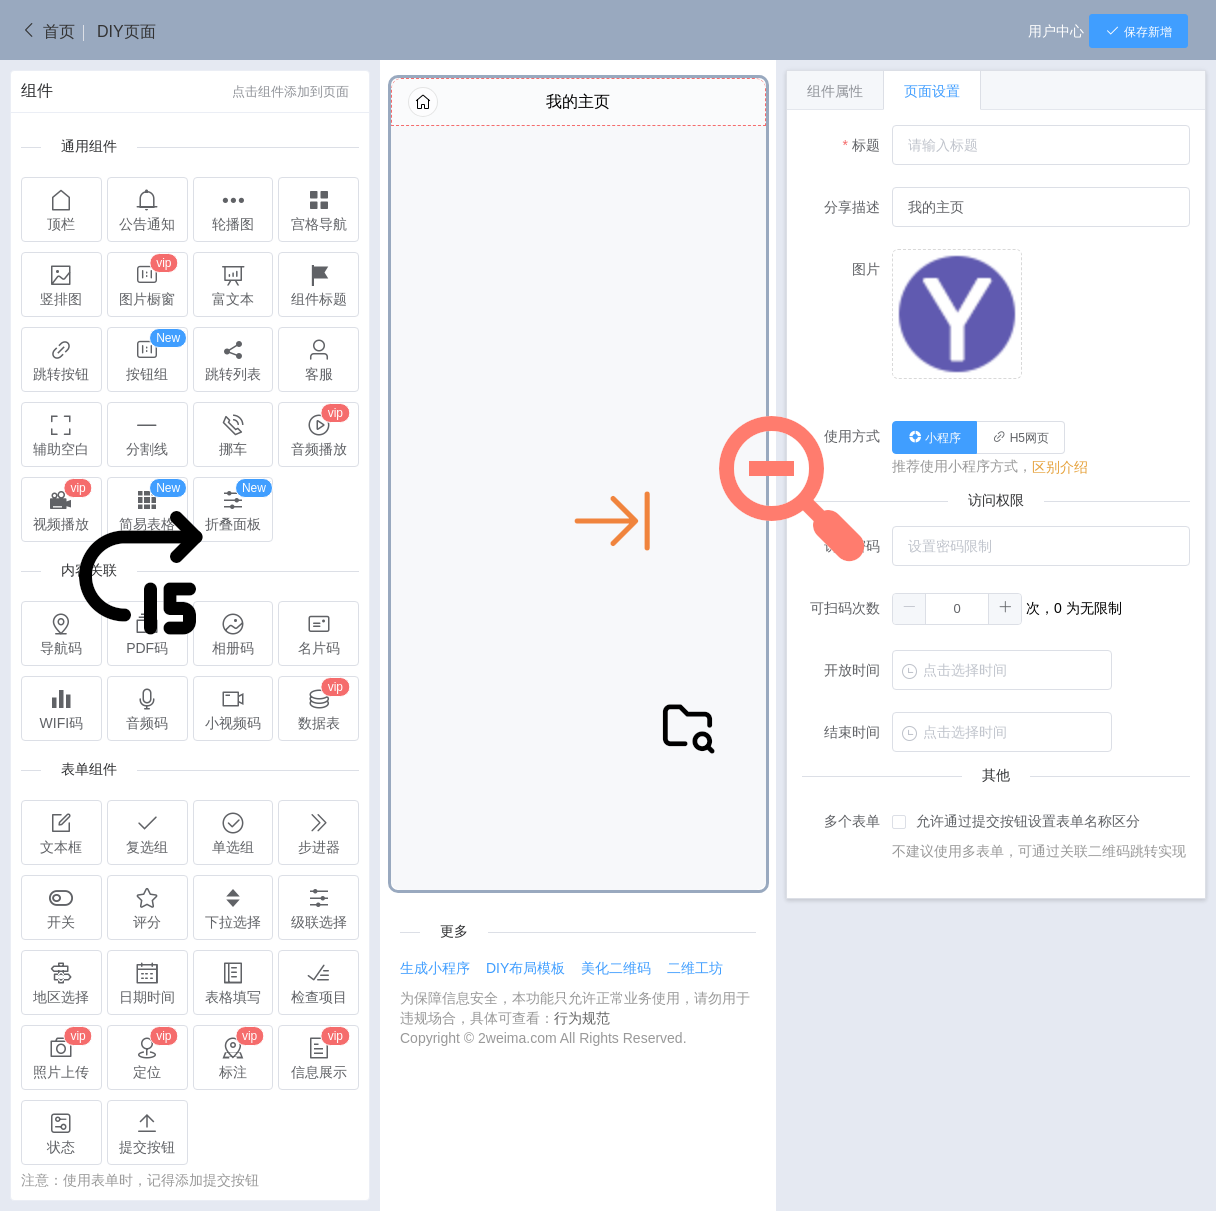 The width and height of the screenshot is (1216, 1211). Describe the element at coordinates (794, 491) in the screenshot. I see `zoom out to see more content` at that location.